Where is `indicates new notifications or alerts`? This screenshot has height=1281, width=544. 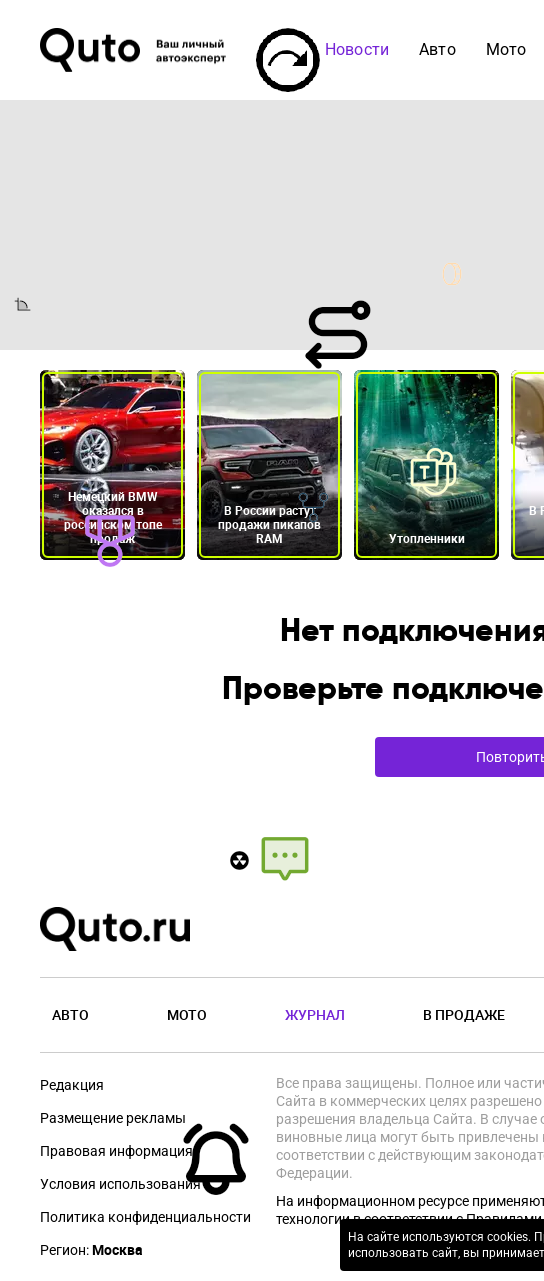
indicates new notifications or alerts is located at coordinates (216, 1160).